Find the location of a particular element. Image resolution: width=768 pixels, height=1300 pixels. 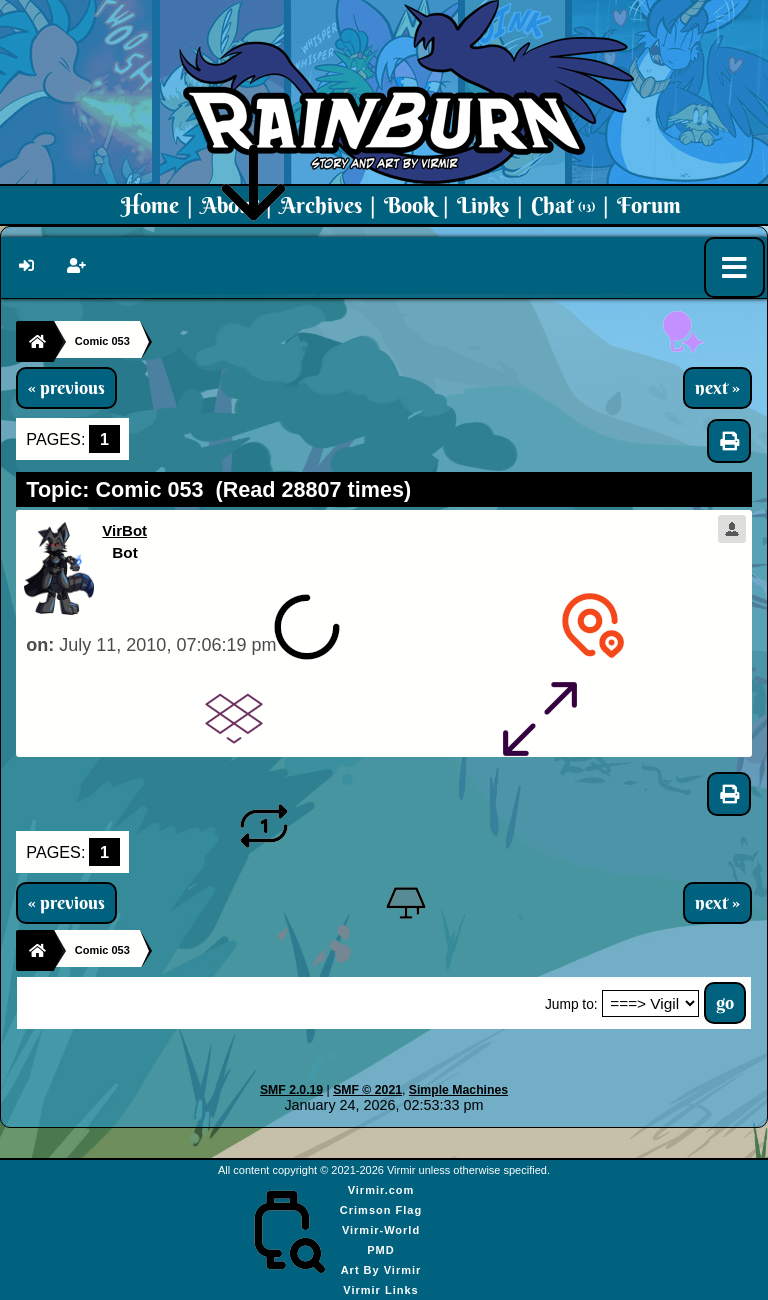

repeat current track once is located at coordinates (264, 826).